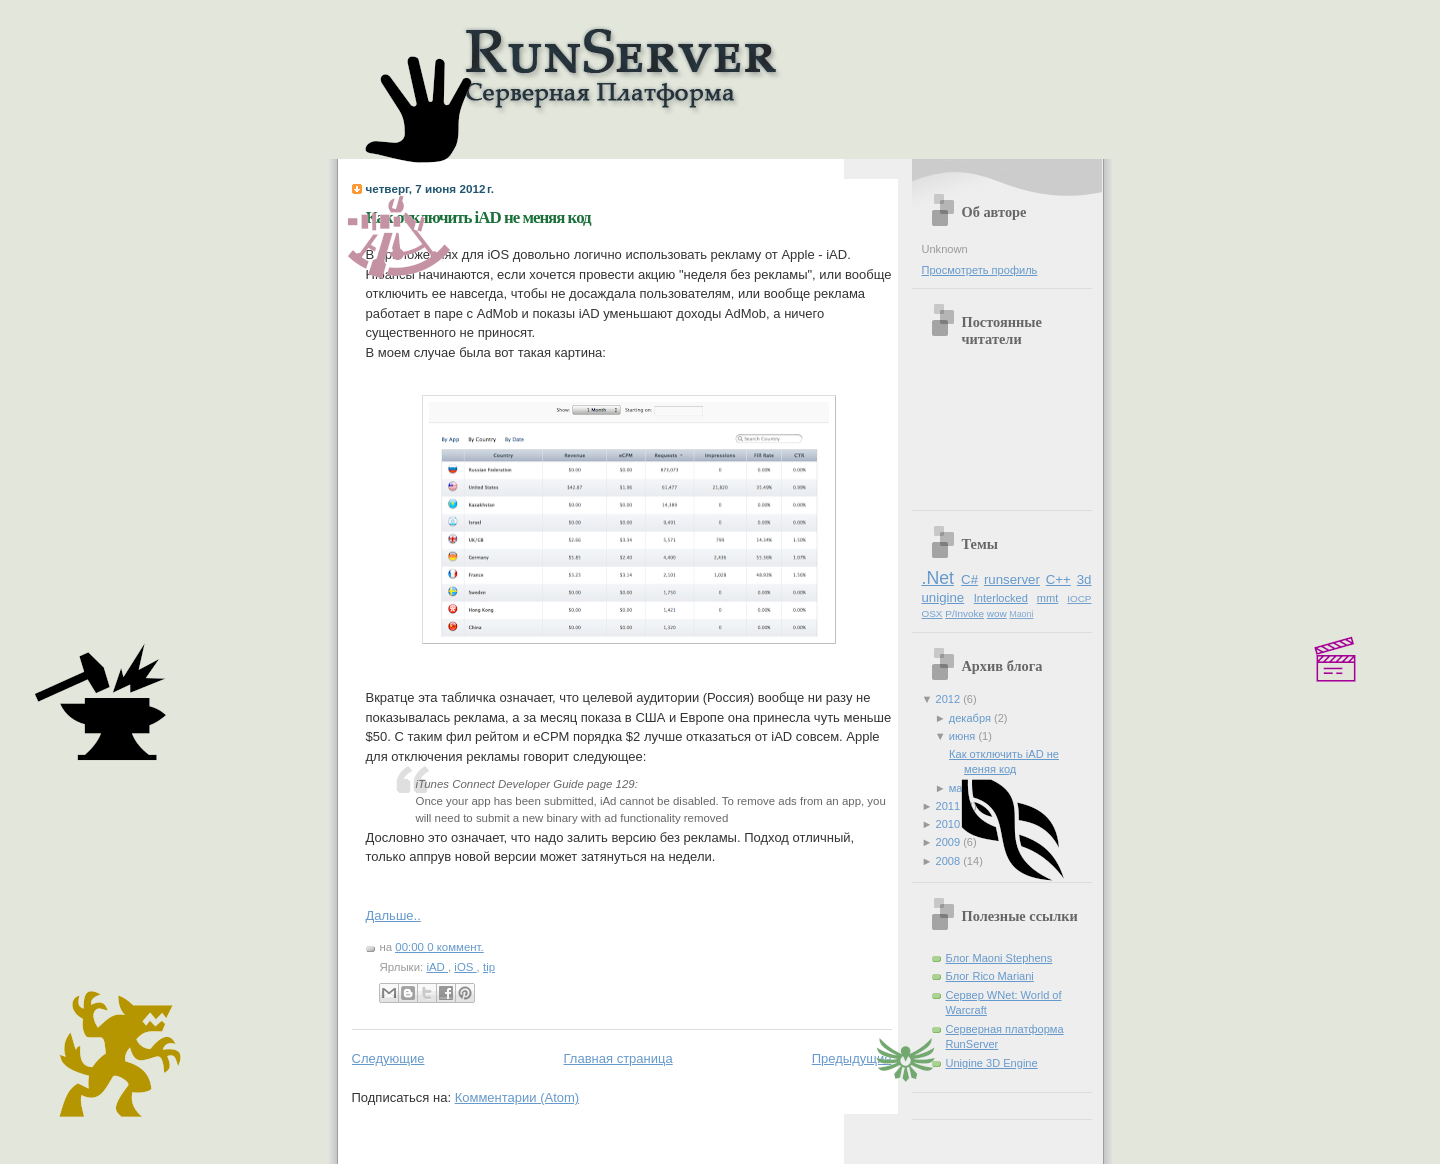 This screenshot has height=1164, width=1440. Describe the element at coordinates (905, 1060) in the screenshot. I see `symbol representing freedom or liberation theme` at that location.